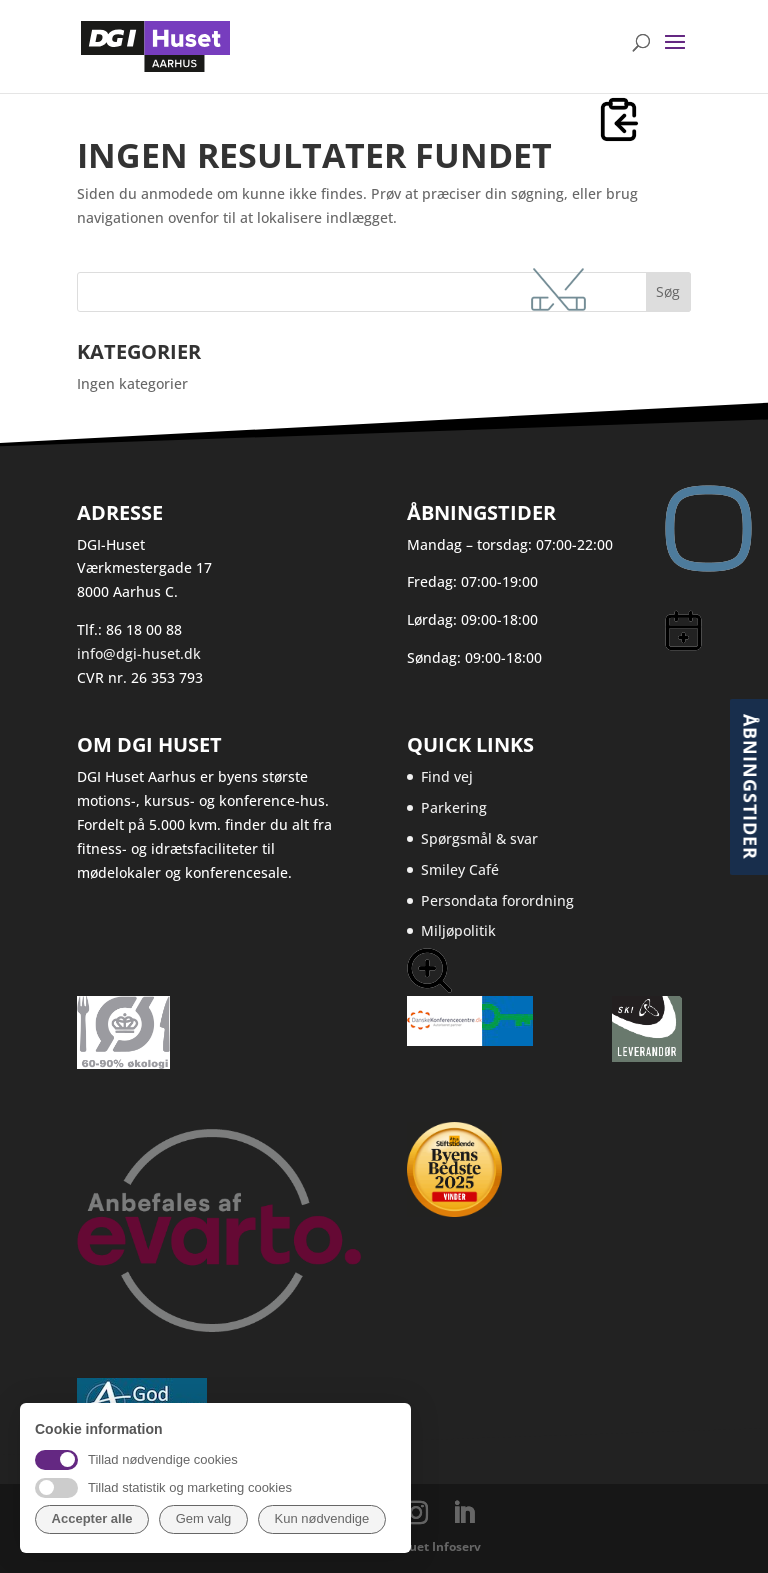 This screenshot has height=1573, width=768. I want to click on add a new event to calendar, so click(683, 630).